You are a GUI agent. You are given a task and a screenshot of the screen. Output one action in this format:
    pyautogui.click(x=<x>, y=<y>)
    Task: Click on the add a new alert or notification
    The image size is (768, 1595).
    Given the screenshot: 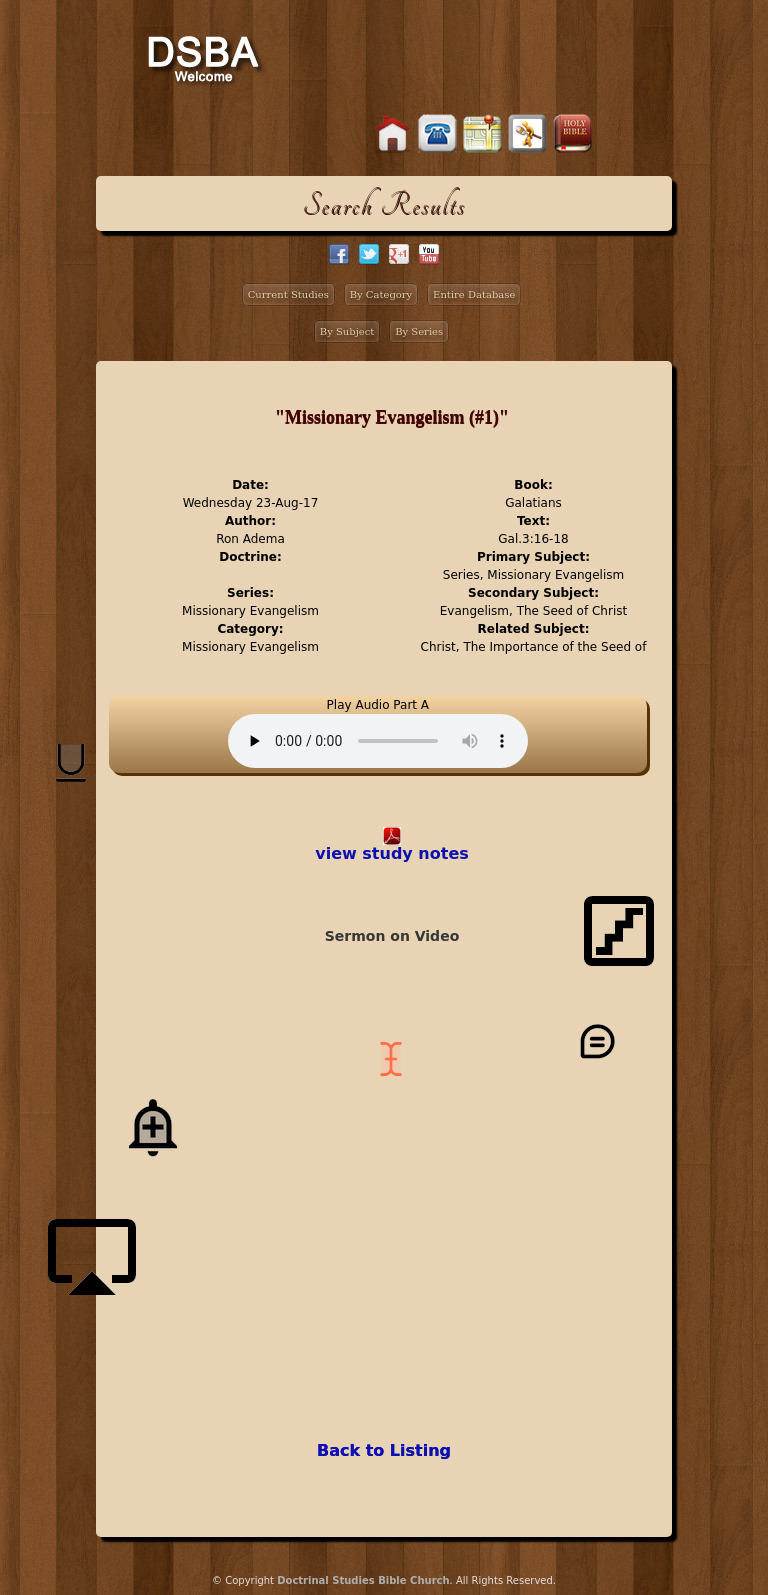 What is the action you would take?
    pyautogui.click(x=153, y=1127)
    